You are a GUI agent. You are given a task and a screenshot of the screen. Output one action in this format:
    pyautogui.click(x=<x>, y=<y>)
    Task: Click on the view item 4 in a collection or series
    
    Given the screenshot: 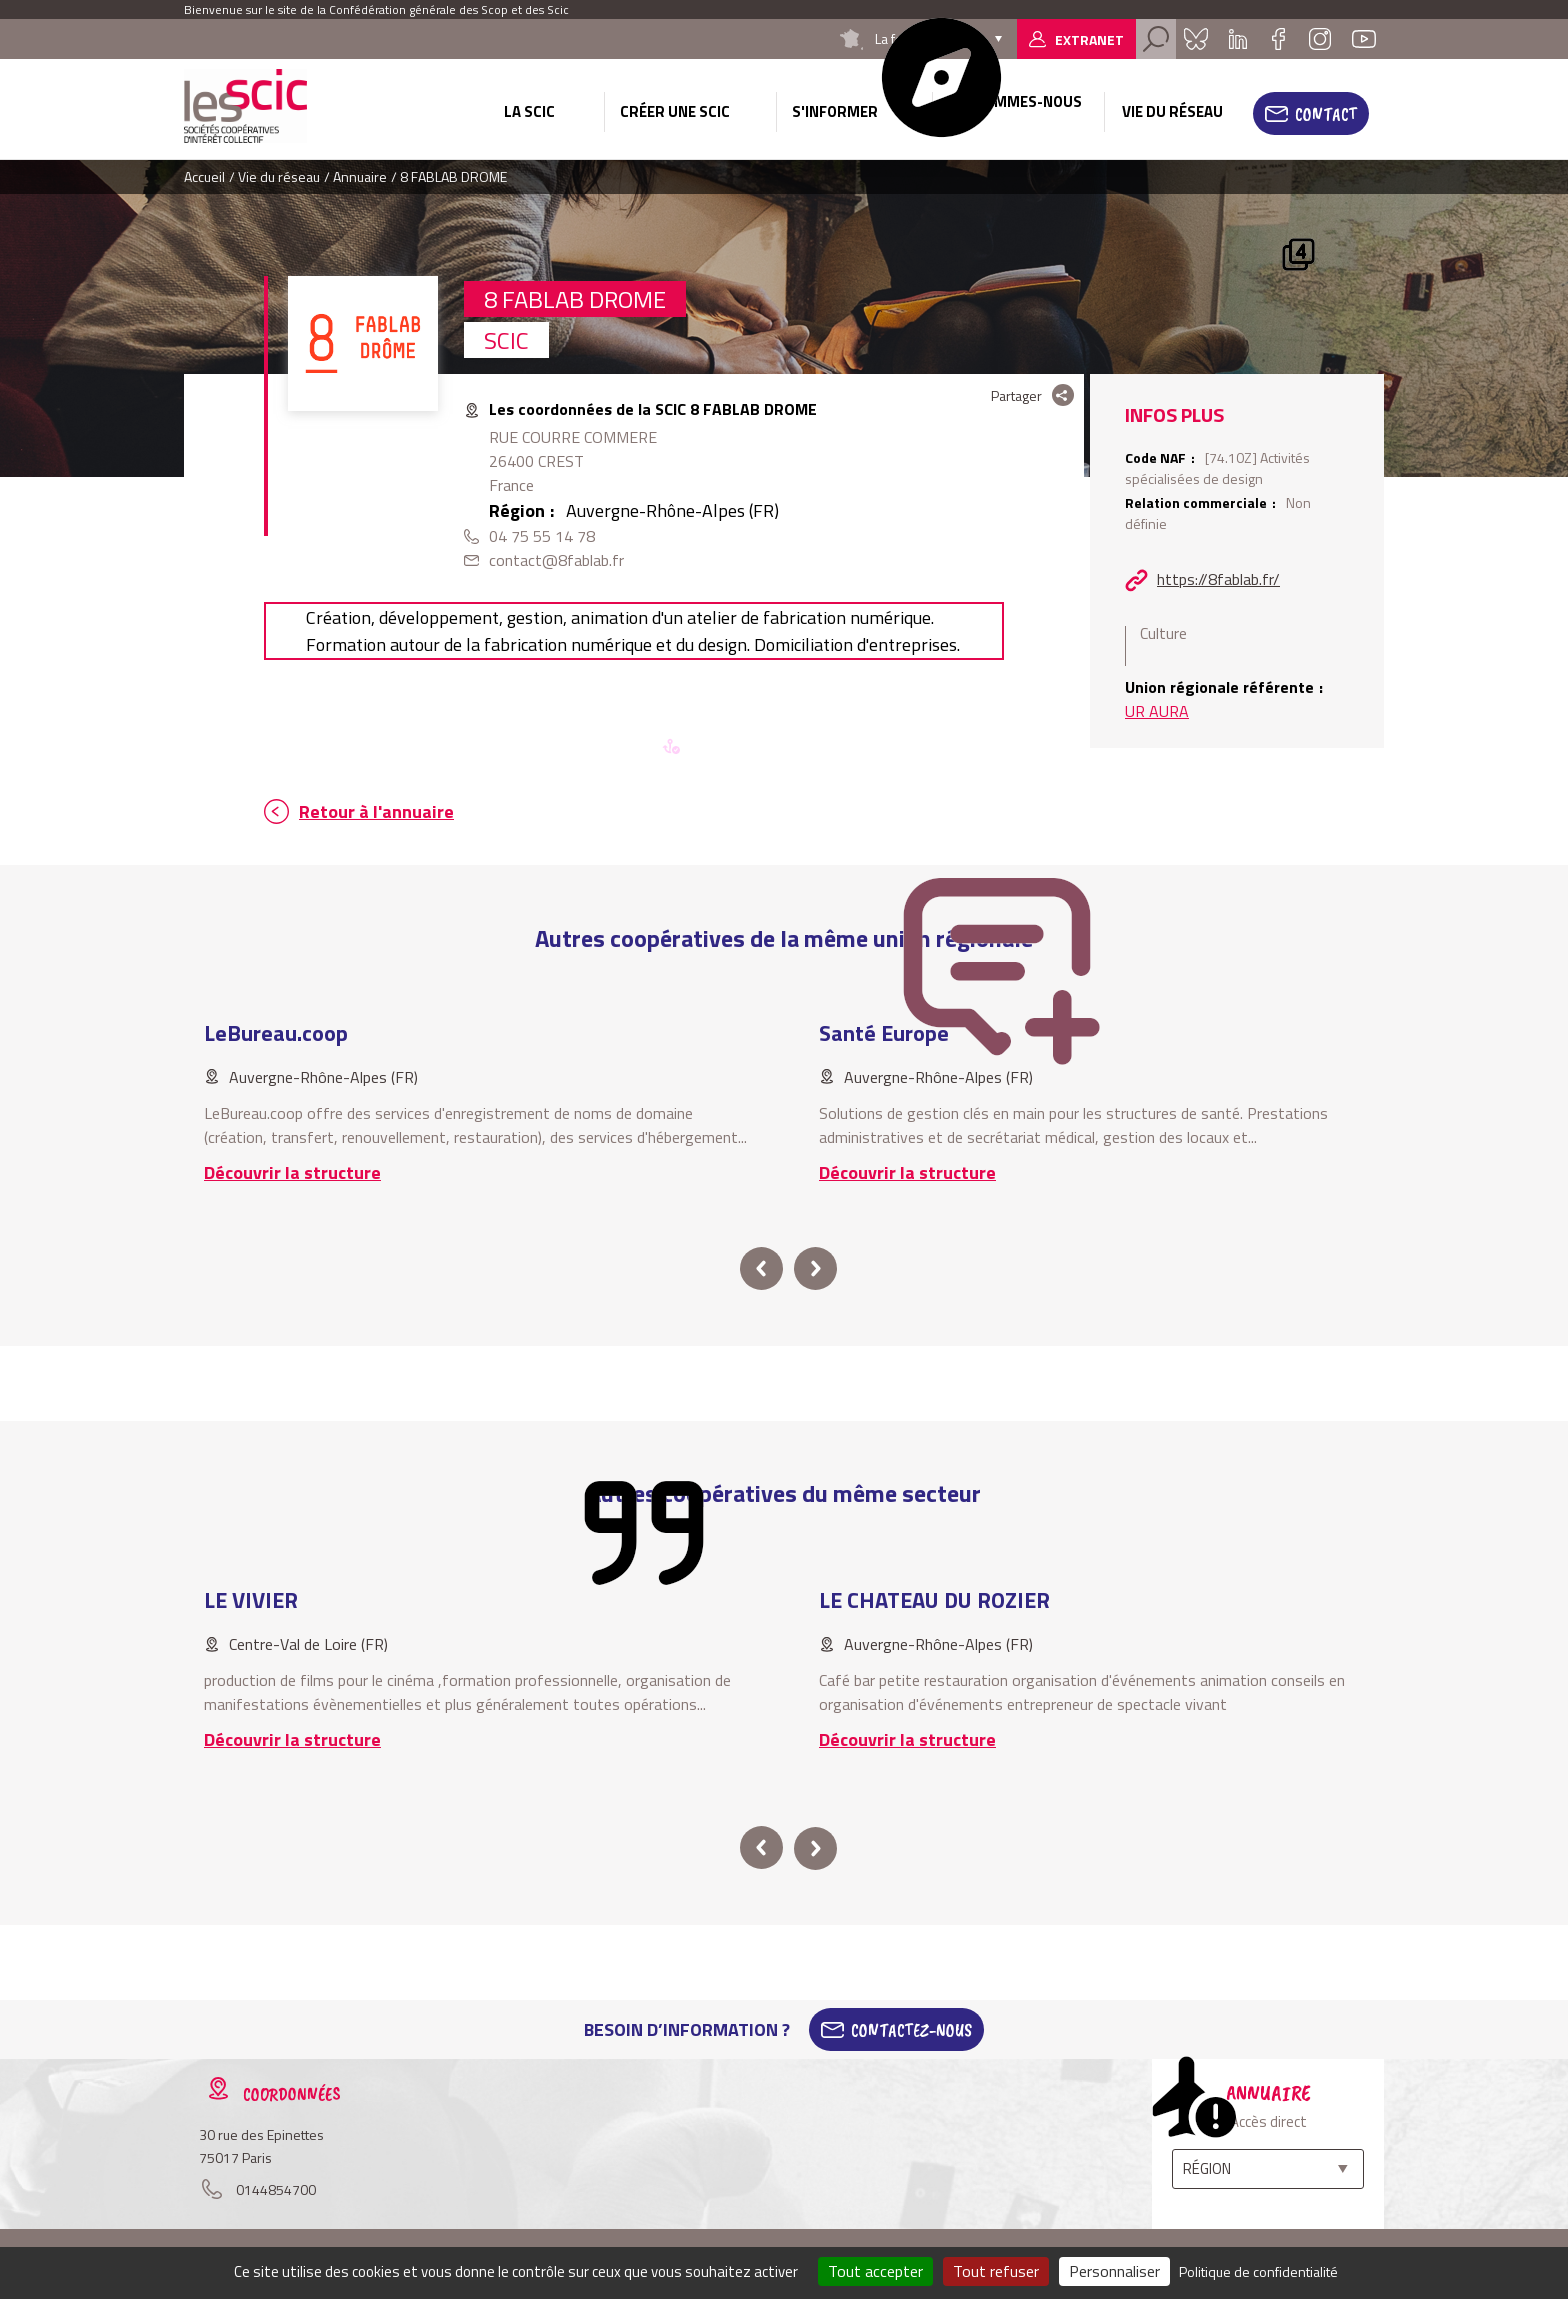 What is the action you would take?
    pyautogui.click(x=1298, y=254)
    